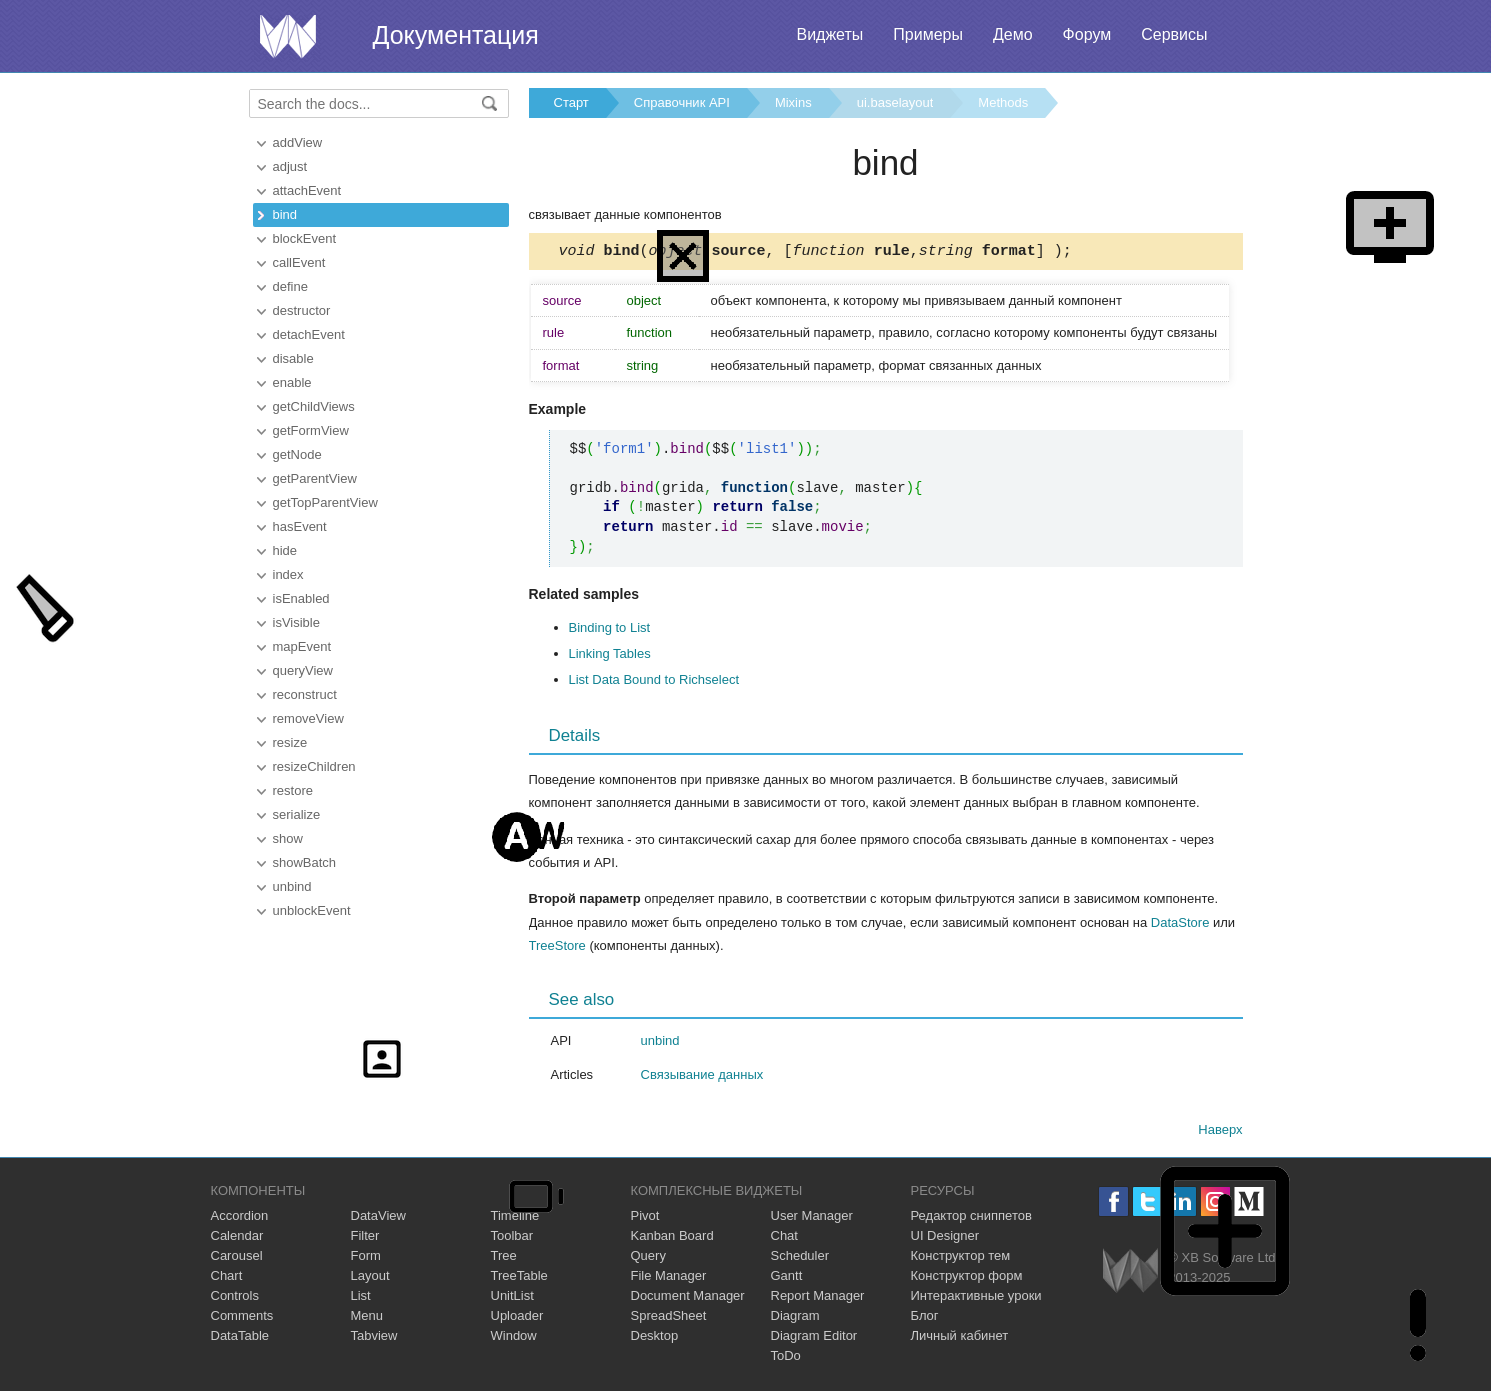  What do you see at coordinates (529, 837) in the screenshot?
I see `toggle automatic white balance` at bounding box center [529, 837].